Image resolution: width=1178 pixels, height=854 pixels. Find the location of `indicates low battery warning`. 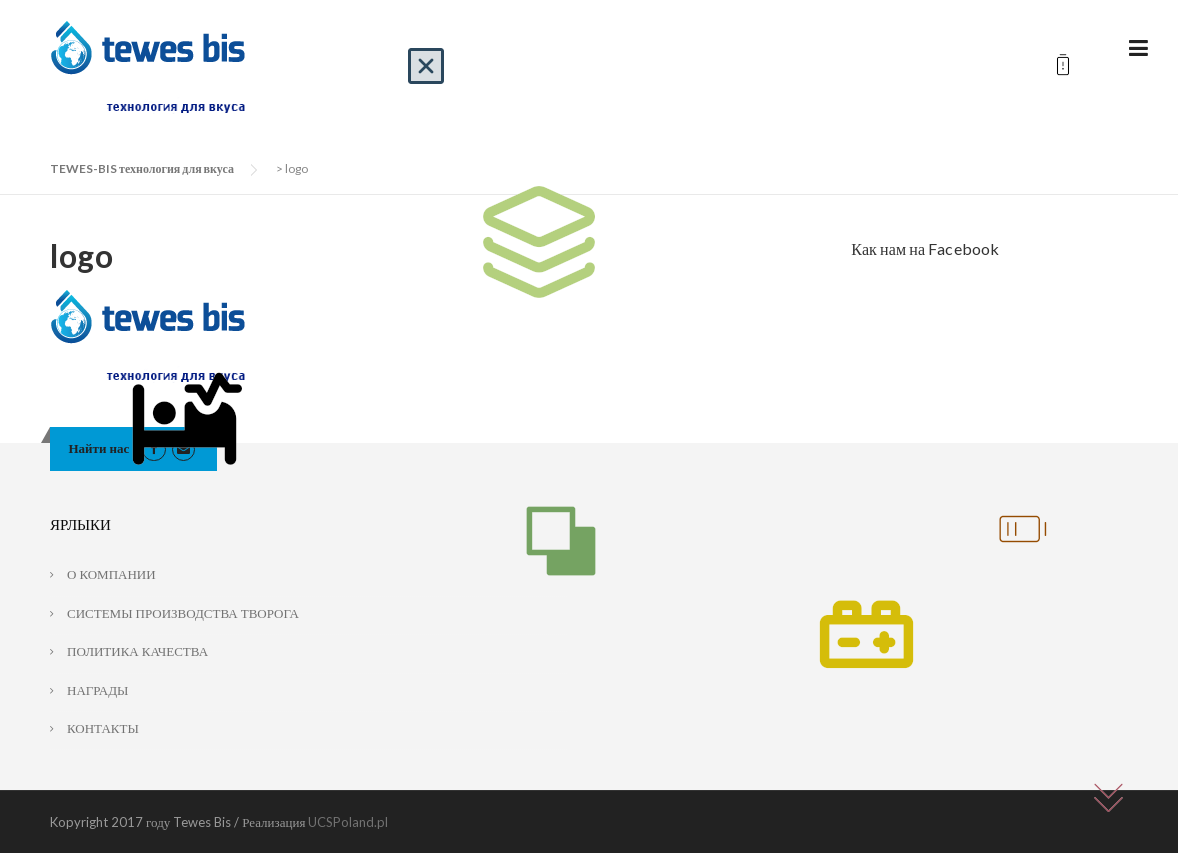

indicates low battery warning is located at coordinates (1063, 65).